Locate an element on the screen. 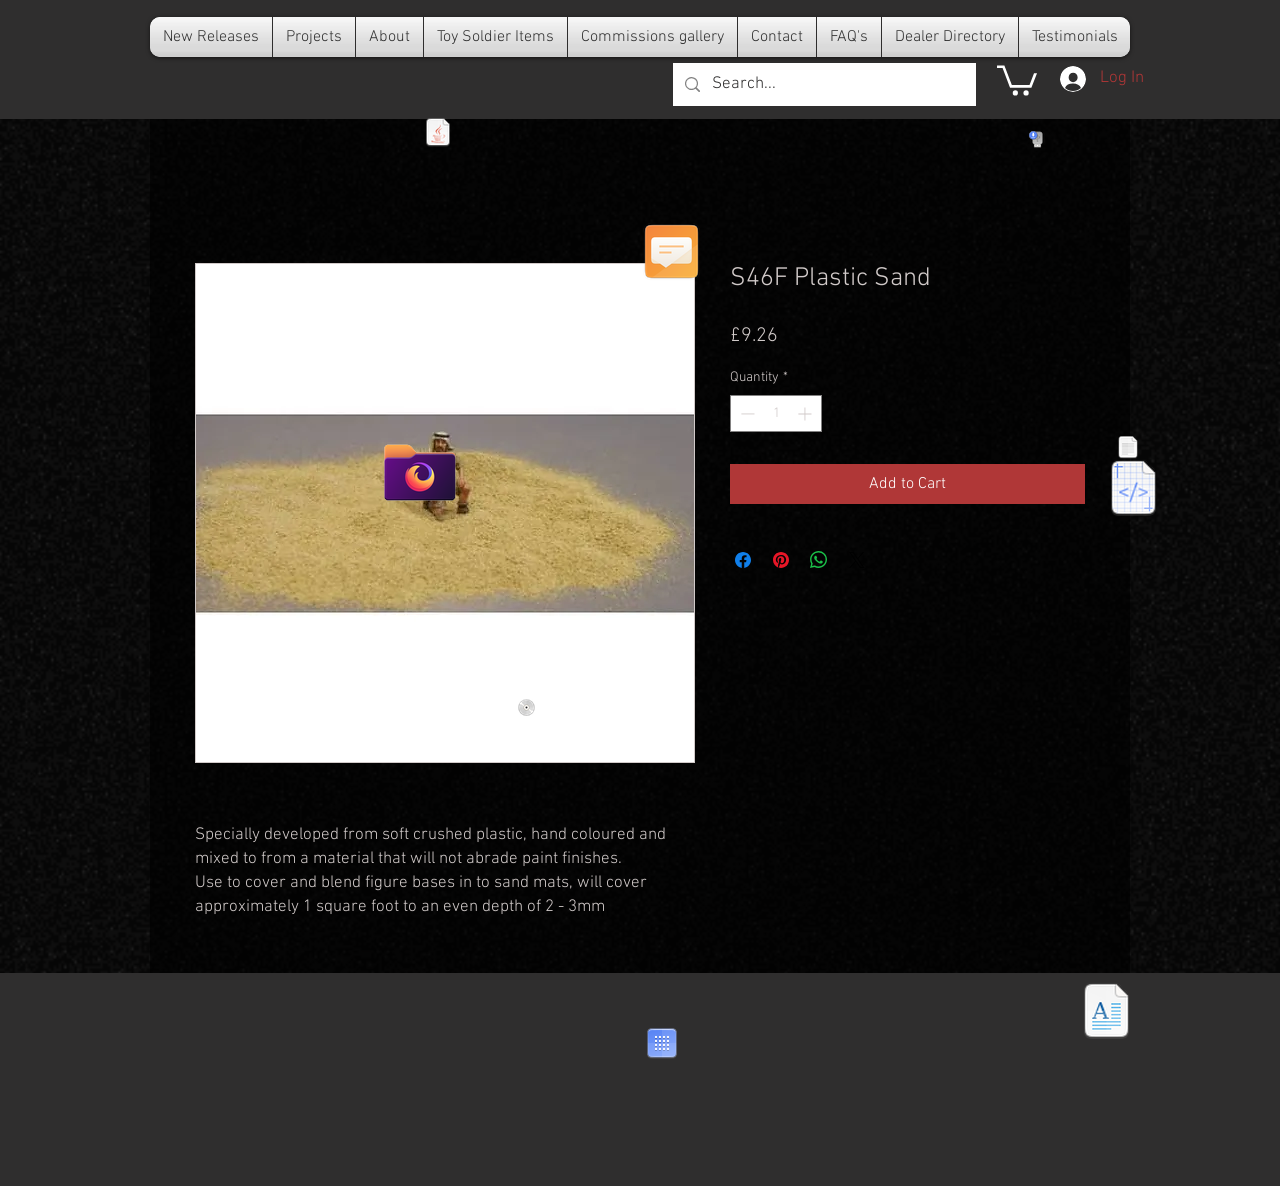 The width and height of the screenshot is (1280, 1186). open a text document file is located at coordinates (1106, 1010).